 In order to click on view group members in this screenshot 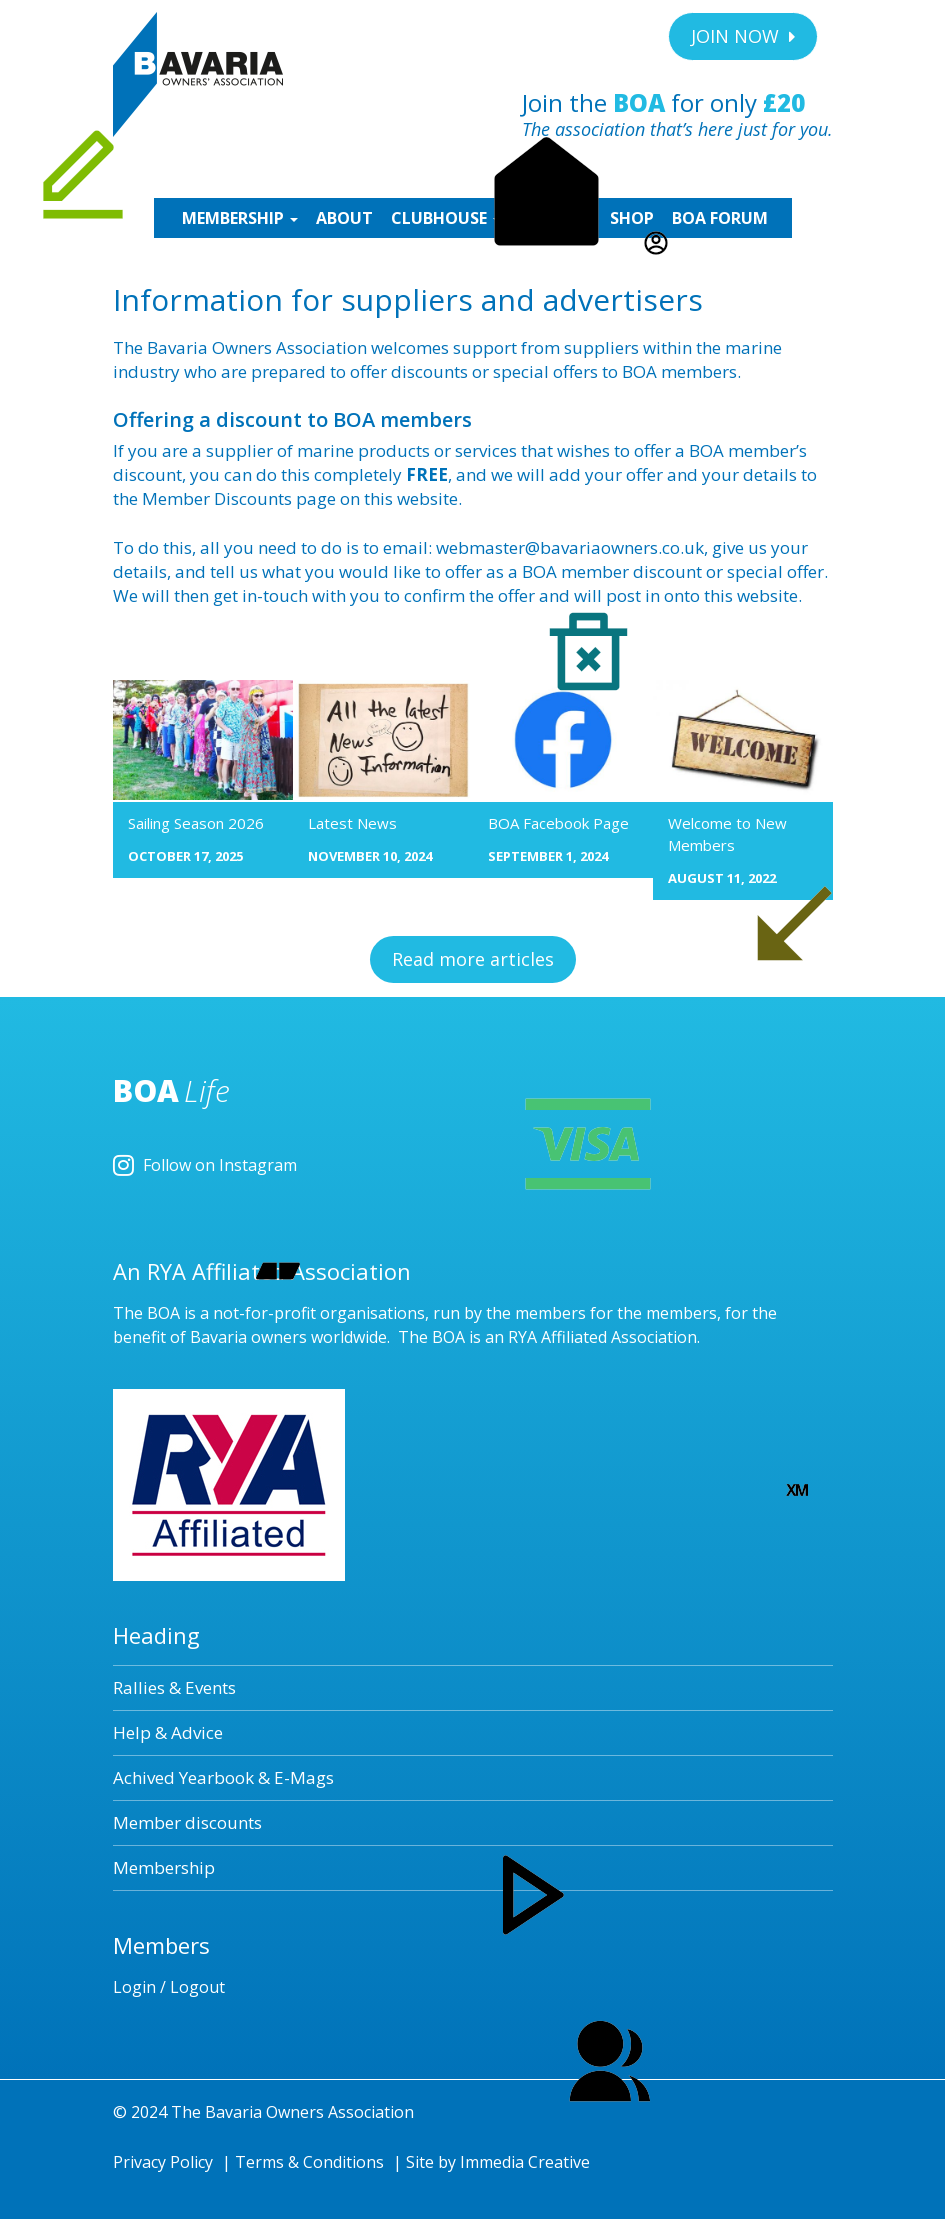, I will do `click(608, 2063)`.